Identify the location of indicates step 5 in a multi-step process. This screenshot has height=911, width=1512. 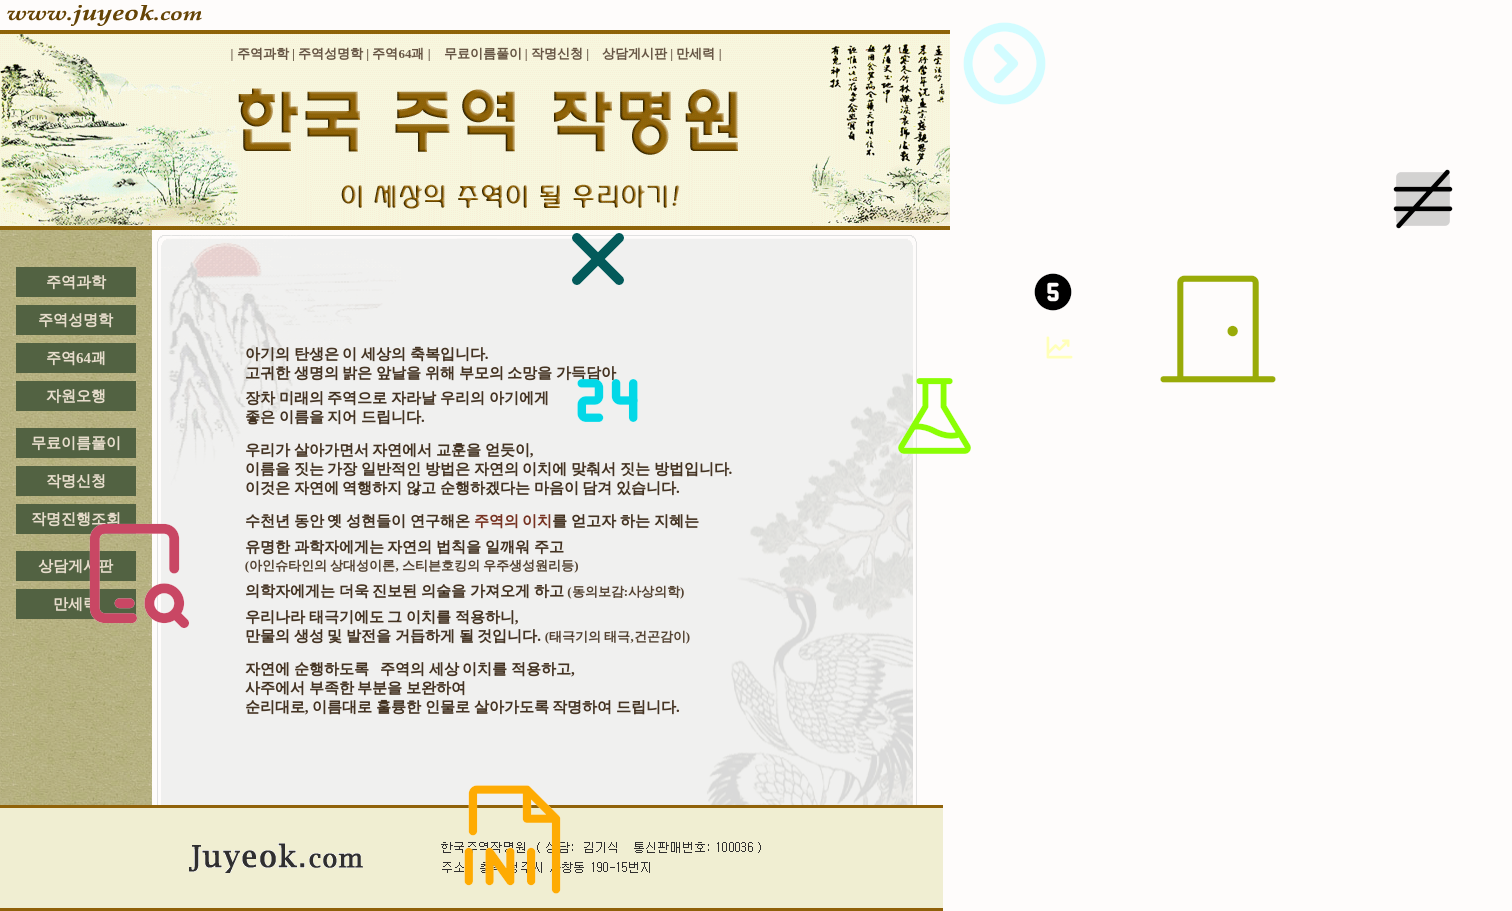
(1053, 292).